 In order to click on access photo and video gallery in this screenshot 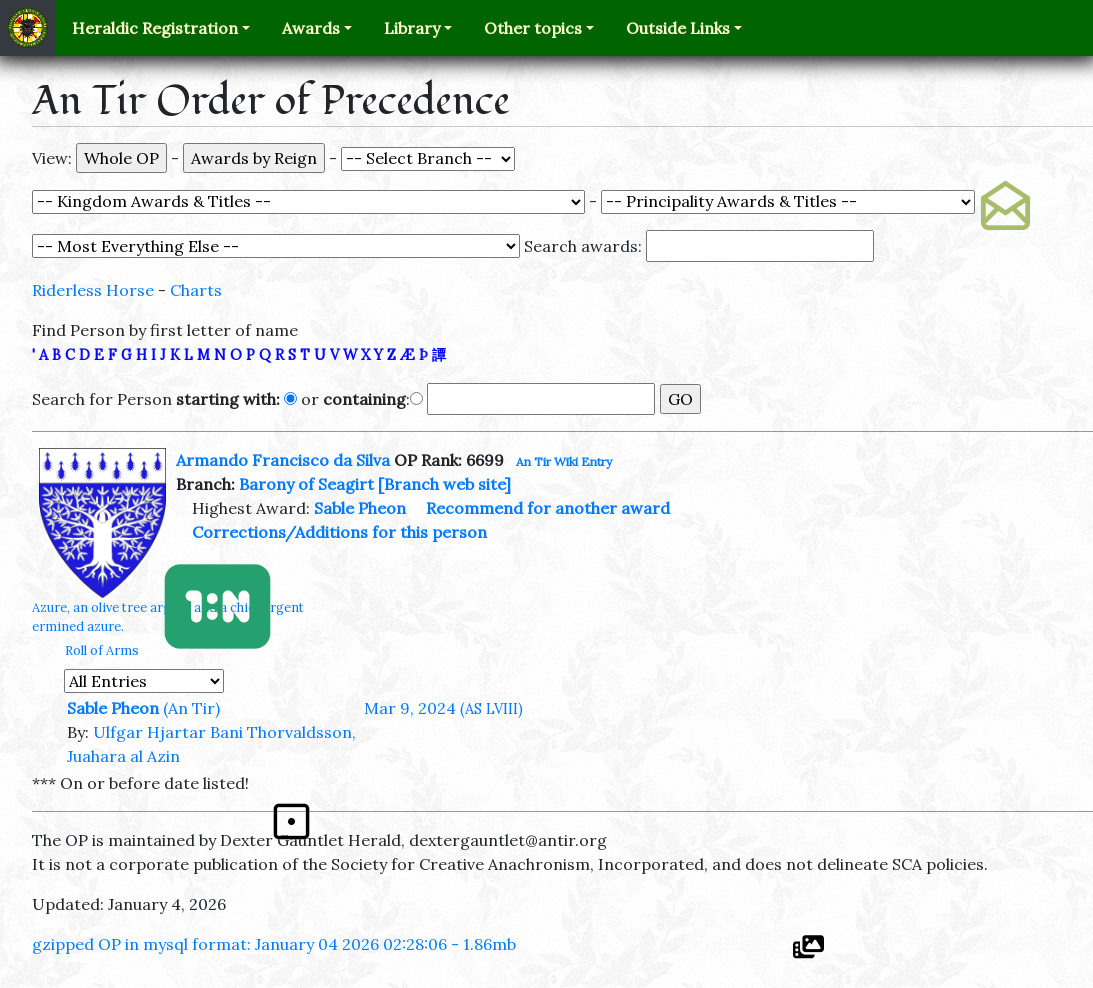, I will do `click(808, 947)`.